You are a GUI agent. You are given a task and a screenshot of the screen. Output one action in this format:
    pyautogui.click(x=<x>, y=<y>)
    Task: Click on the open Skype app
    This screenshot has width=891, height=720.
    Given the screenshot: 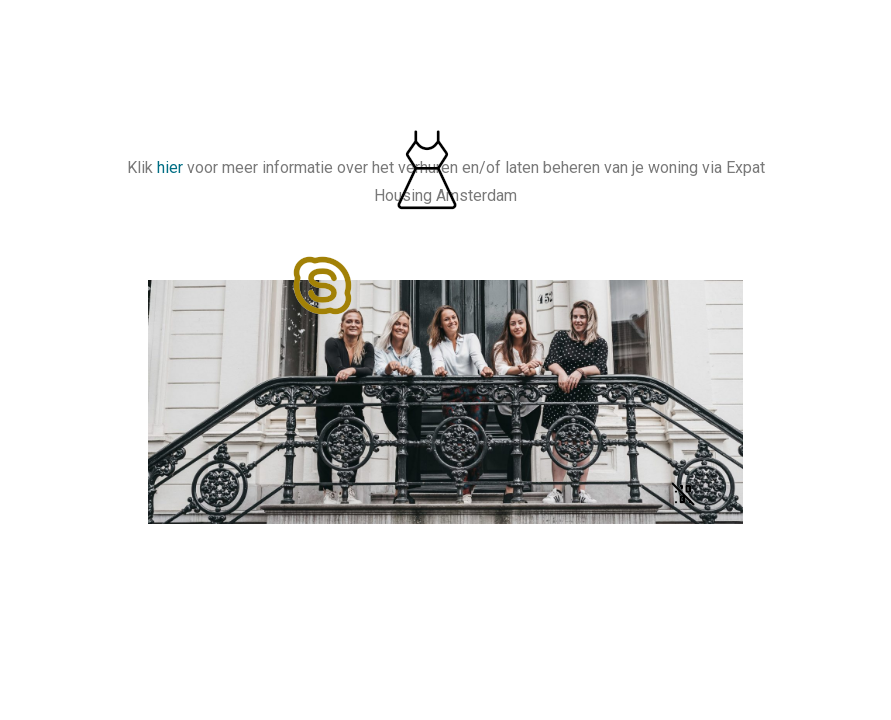 What is the action you would take?
    pyautogui.click(x=322, y=285)
    